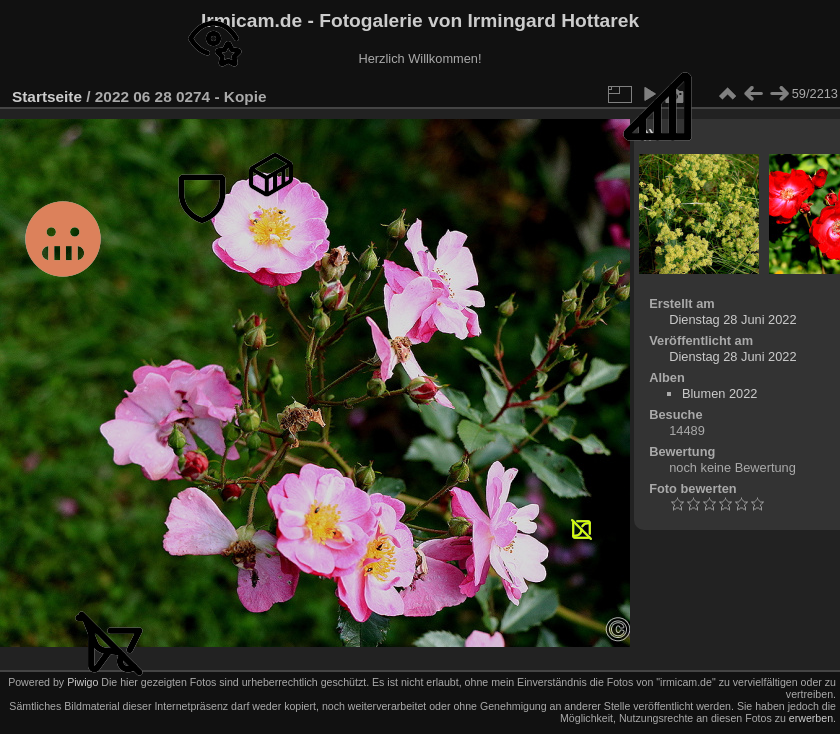  What do you see at coordinates (271, 175) in the screenshot?
I see `view container or package details` at bounding box center [271, 175].